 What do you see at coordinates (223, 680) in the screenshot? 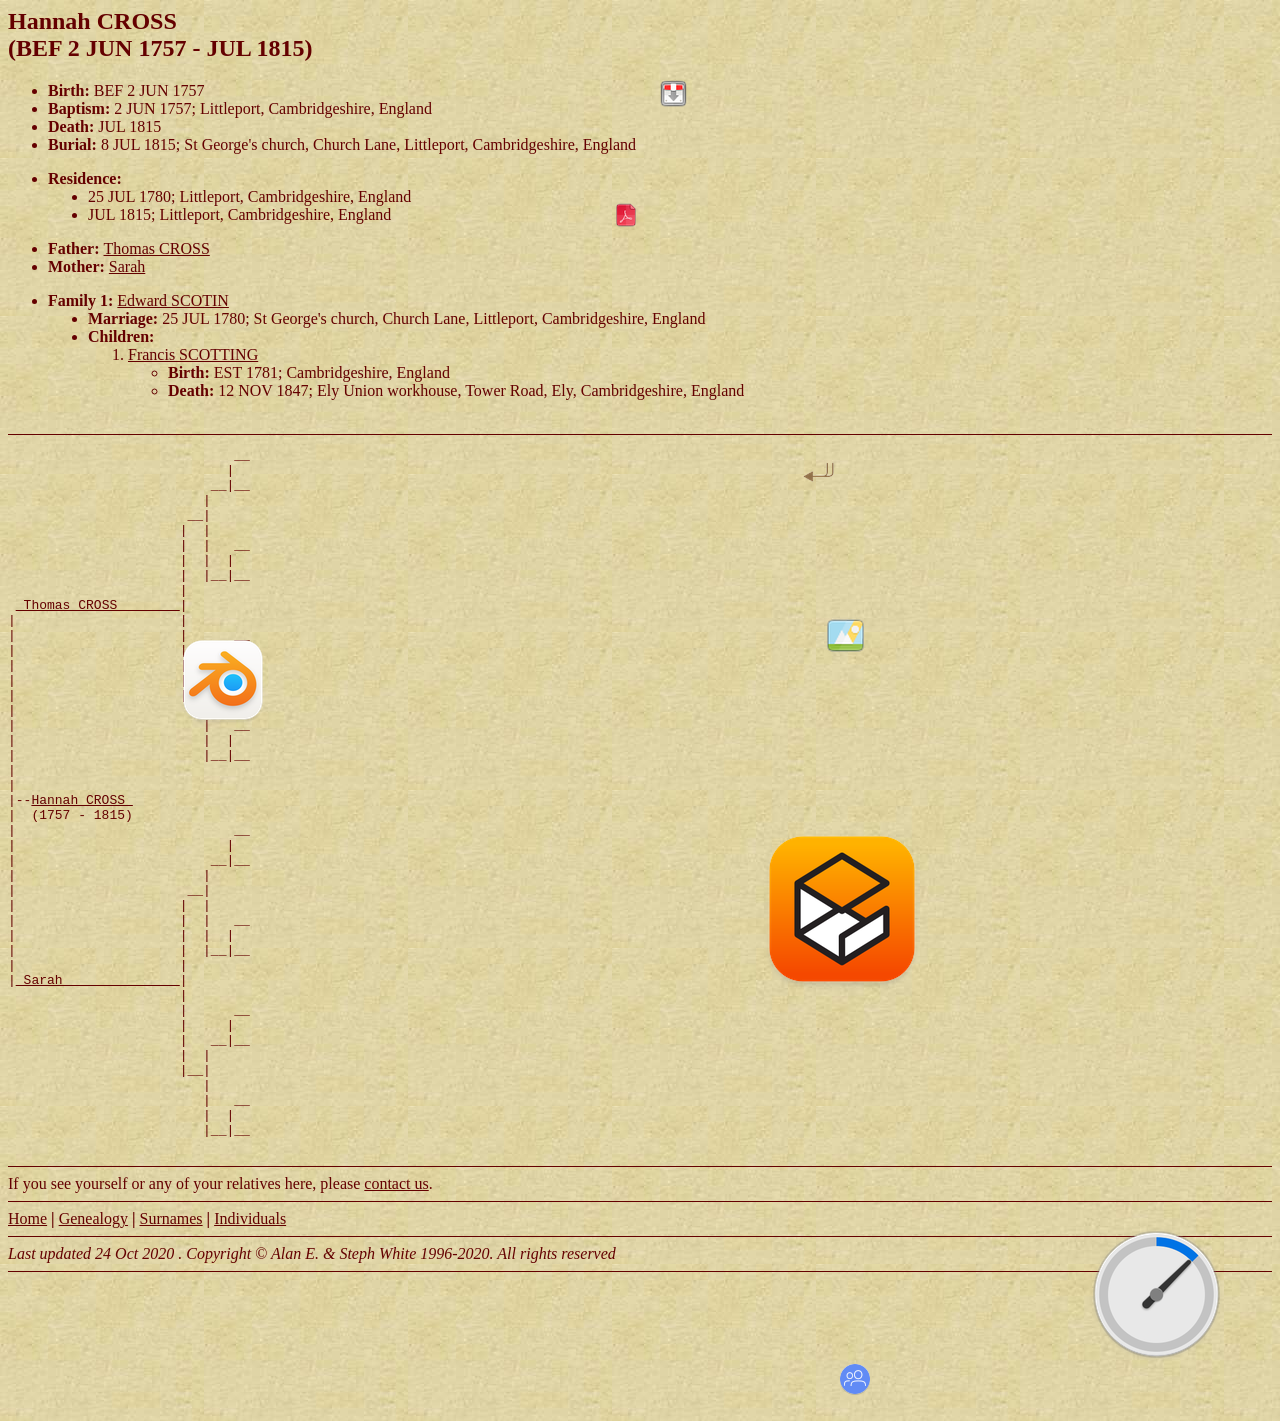
I see `open Blender 3D modeling application` at bounding box center [223, 680].